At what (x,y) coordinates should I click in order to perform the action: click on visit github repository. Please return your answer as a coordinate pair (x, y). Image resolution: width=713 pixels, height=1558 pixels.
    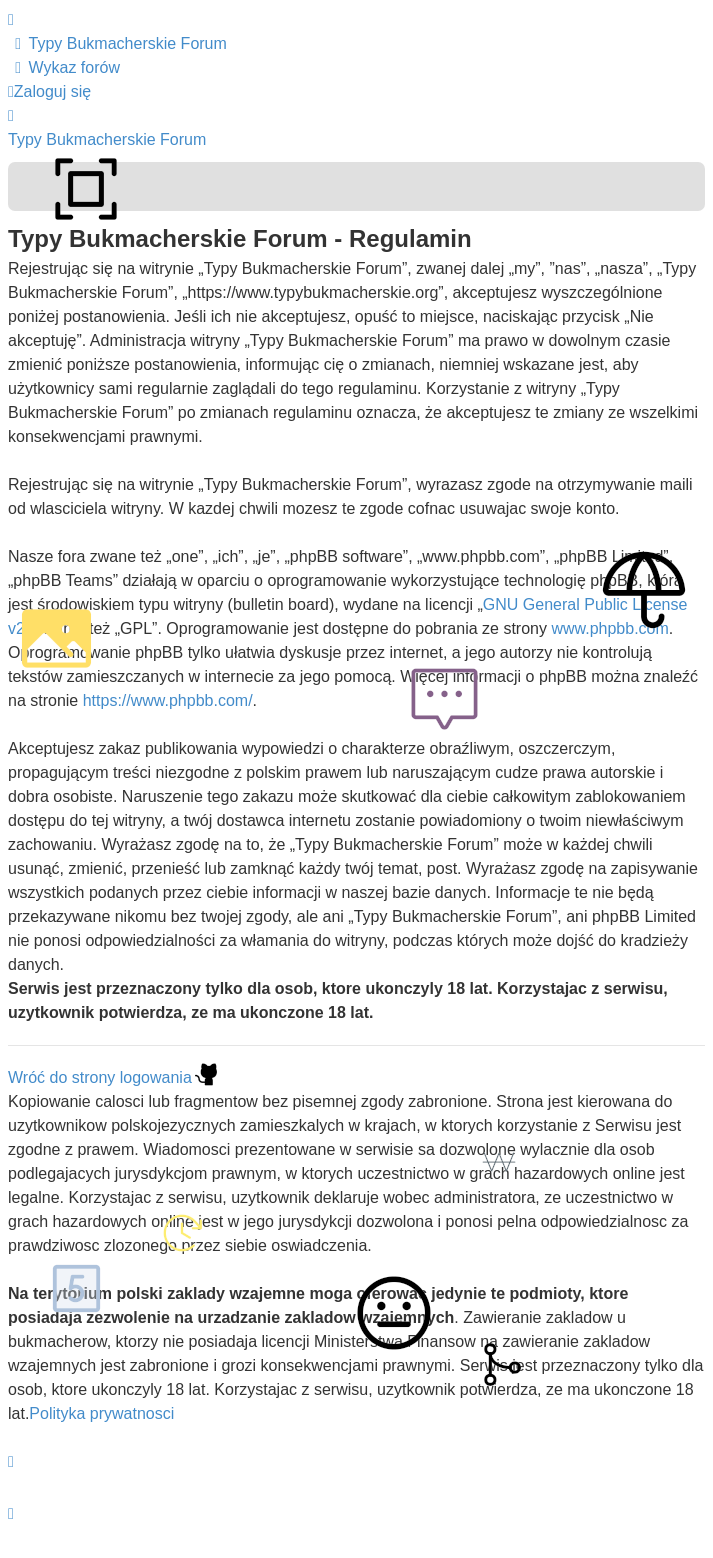
    Looking at the image, I should click on (208, 1074).